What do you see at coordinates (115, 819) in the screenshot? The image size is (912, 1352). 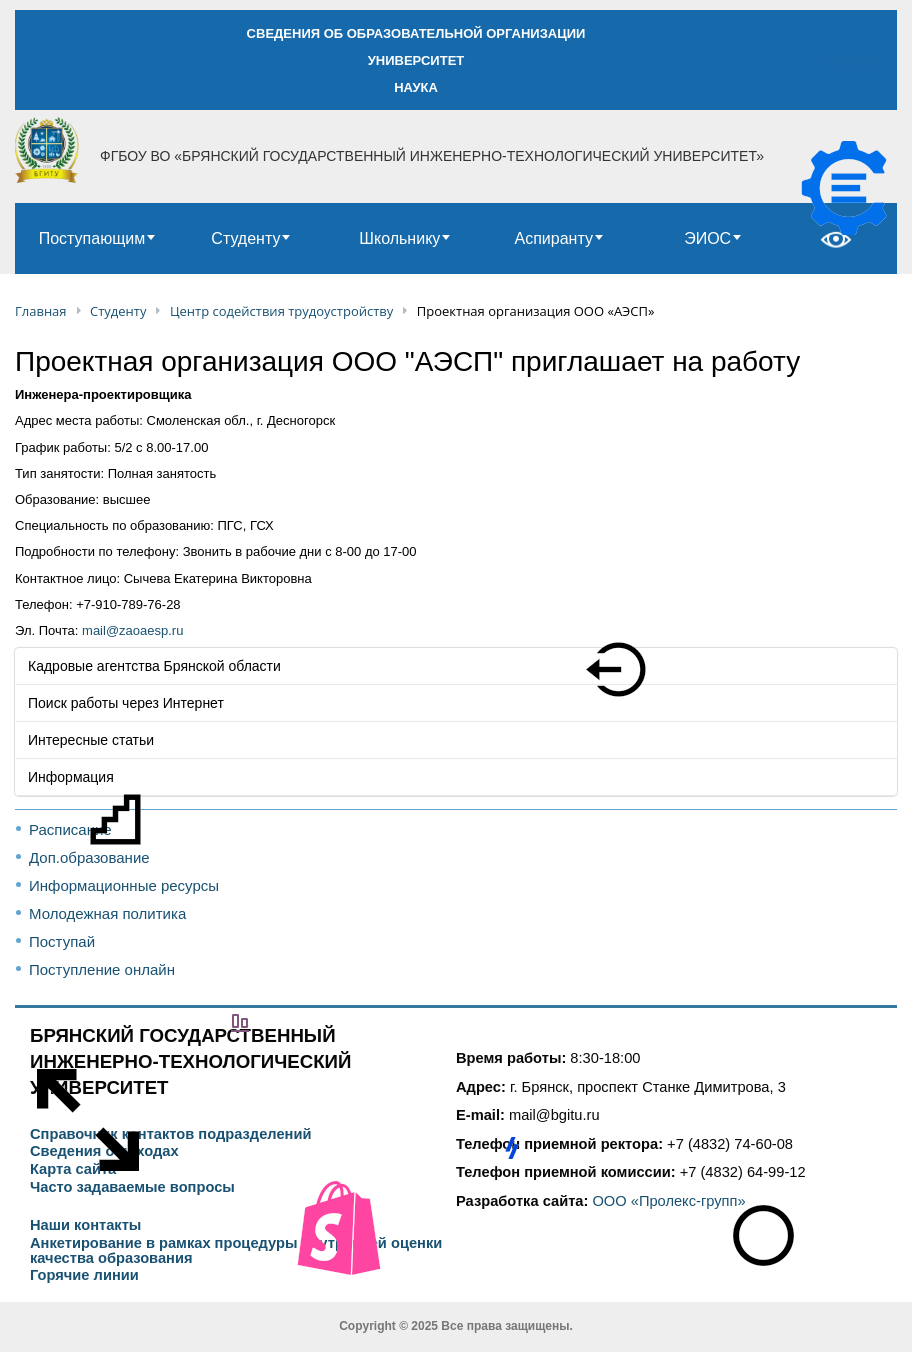 I see `indicates stairs or stairway access` at bounding box center [115, 819].